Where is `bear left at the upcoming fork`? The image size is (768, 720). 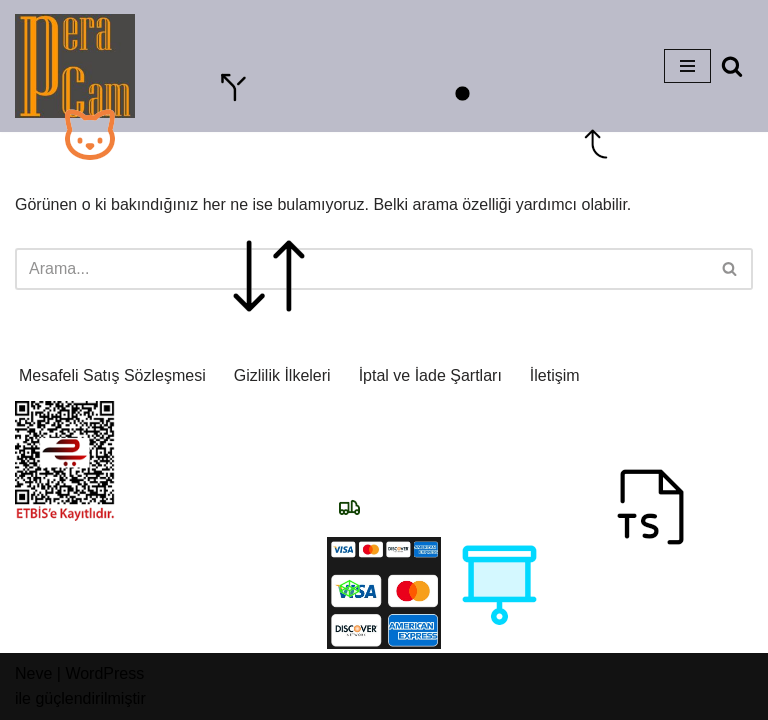
bear left at the upcoming fork is located at coordinates (233, 87).